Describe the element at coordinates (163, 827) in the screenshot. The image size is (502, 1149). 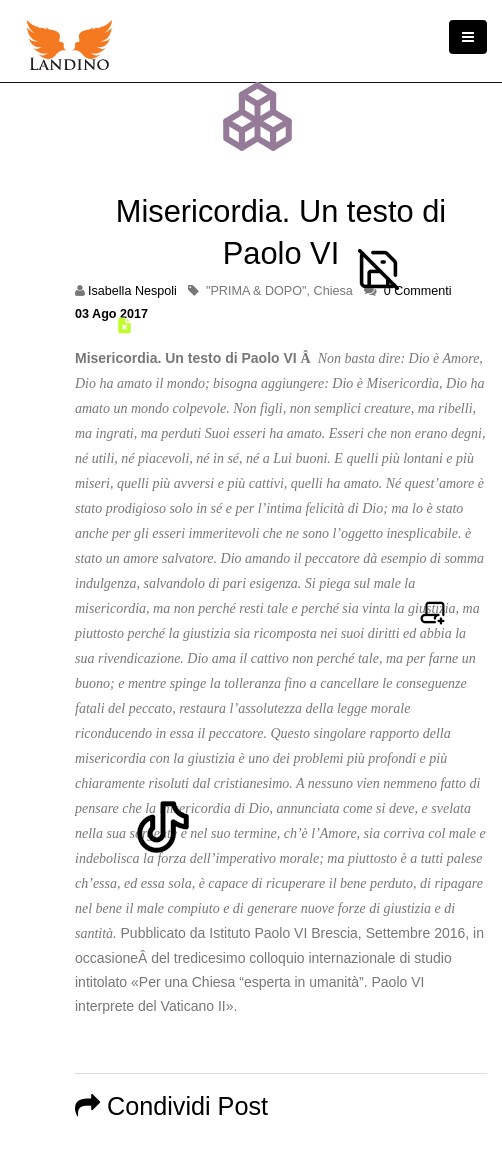
I see `open TikTok app` at that location.